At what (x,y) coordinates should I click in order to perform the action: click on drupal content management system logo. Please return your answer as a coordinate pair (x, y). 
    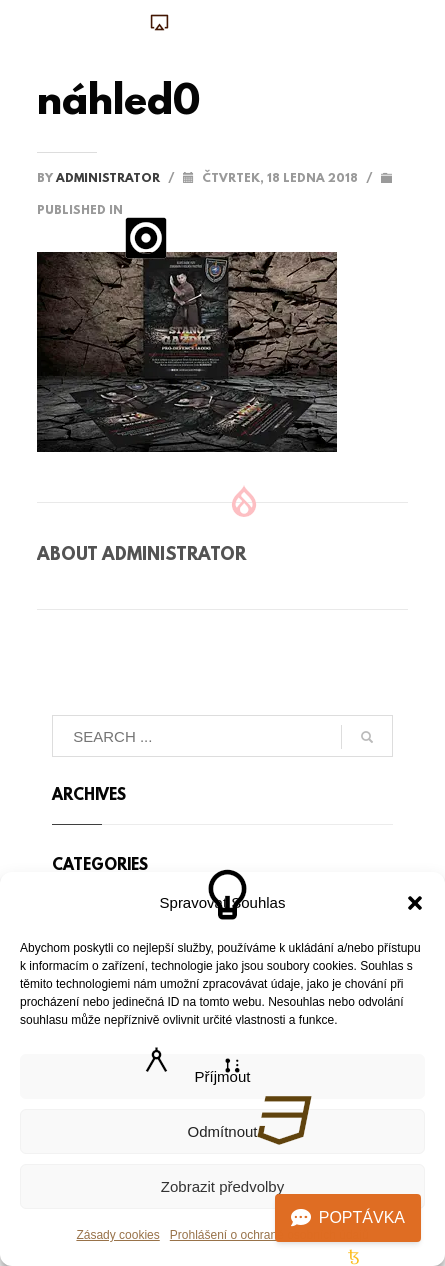
    Looking at the image, I should click on (244, 501).